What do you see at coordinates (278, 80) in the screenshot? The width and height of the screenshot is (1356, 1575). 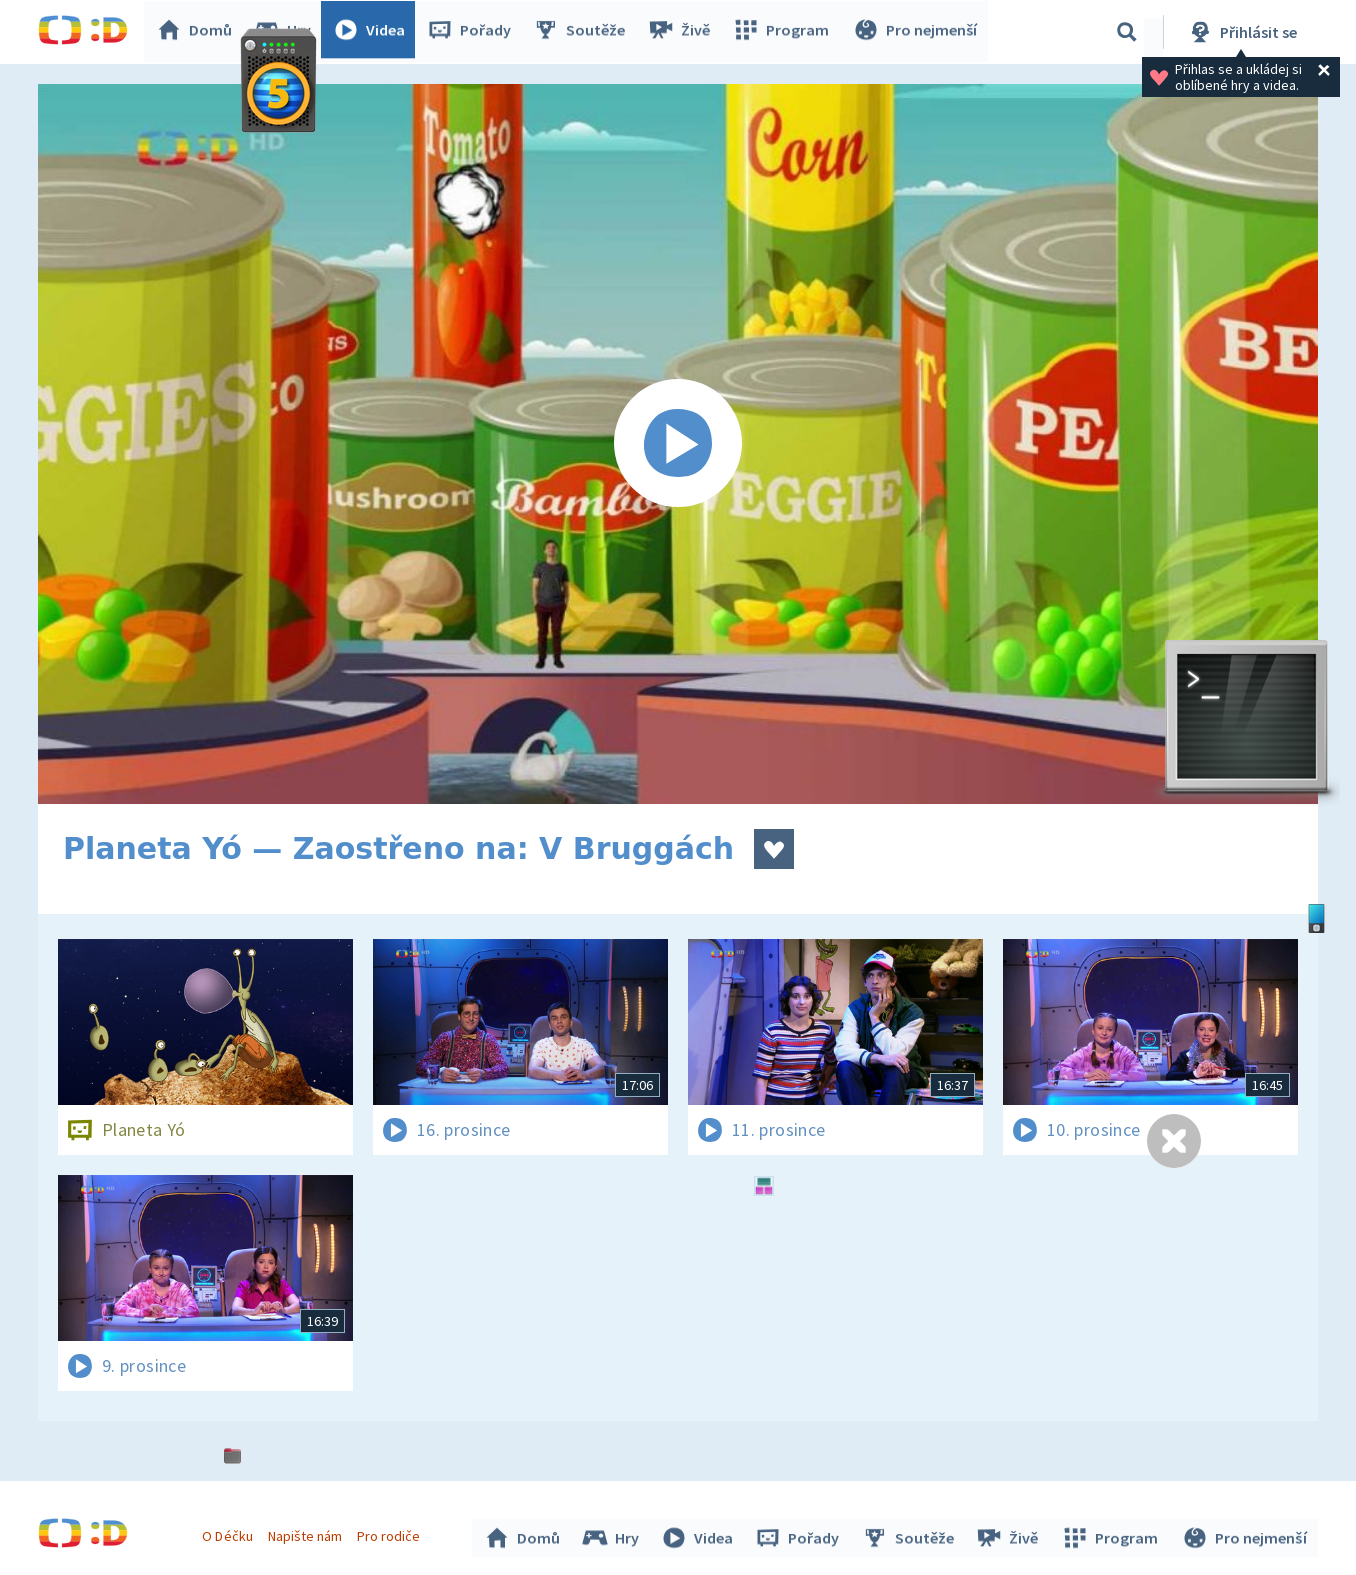 I see `access RAID 5 storage configuration` at bounding box center [278, 80].